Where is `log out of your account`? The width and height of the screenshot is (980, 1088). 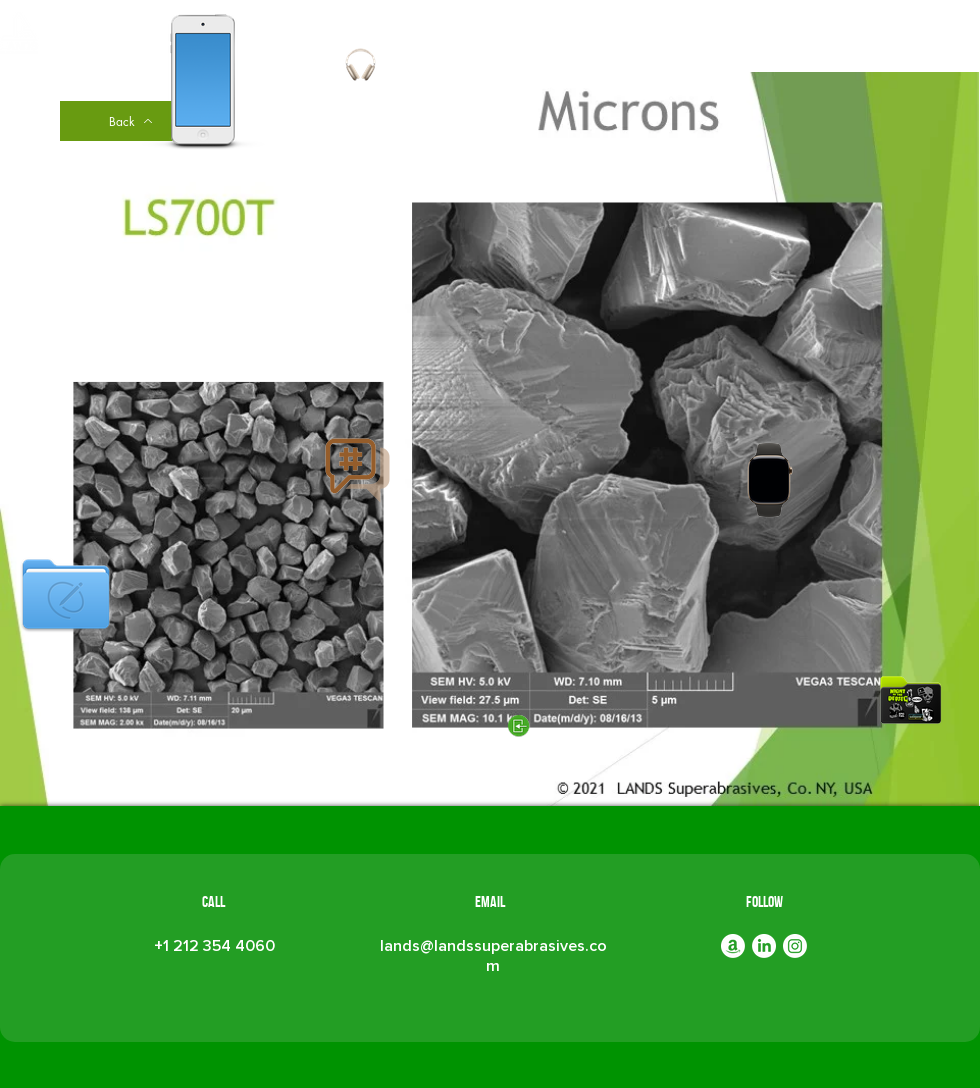
log out of your account is located at coordinates (519, 726).